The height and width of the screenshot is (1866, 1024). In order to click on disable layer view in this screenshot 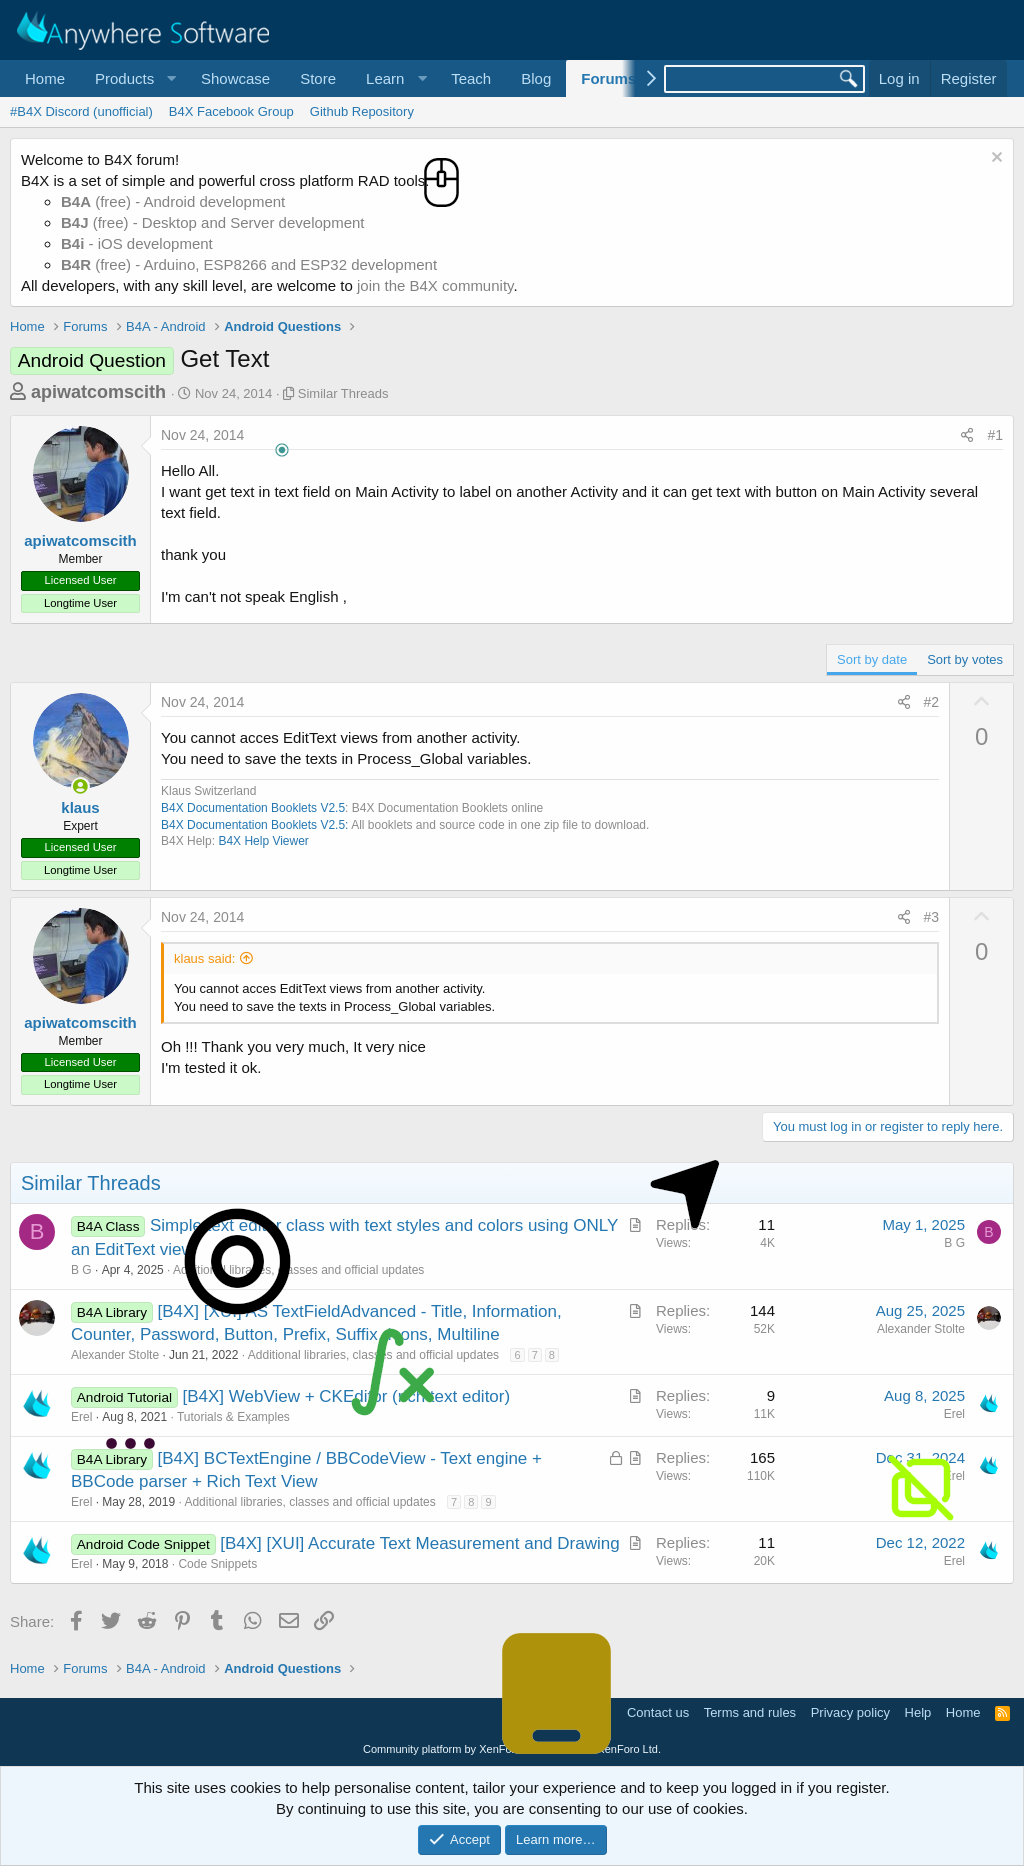, I will do `click(921, 1488)`.